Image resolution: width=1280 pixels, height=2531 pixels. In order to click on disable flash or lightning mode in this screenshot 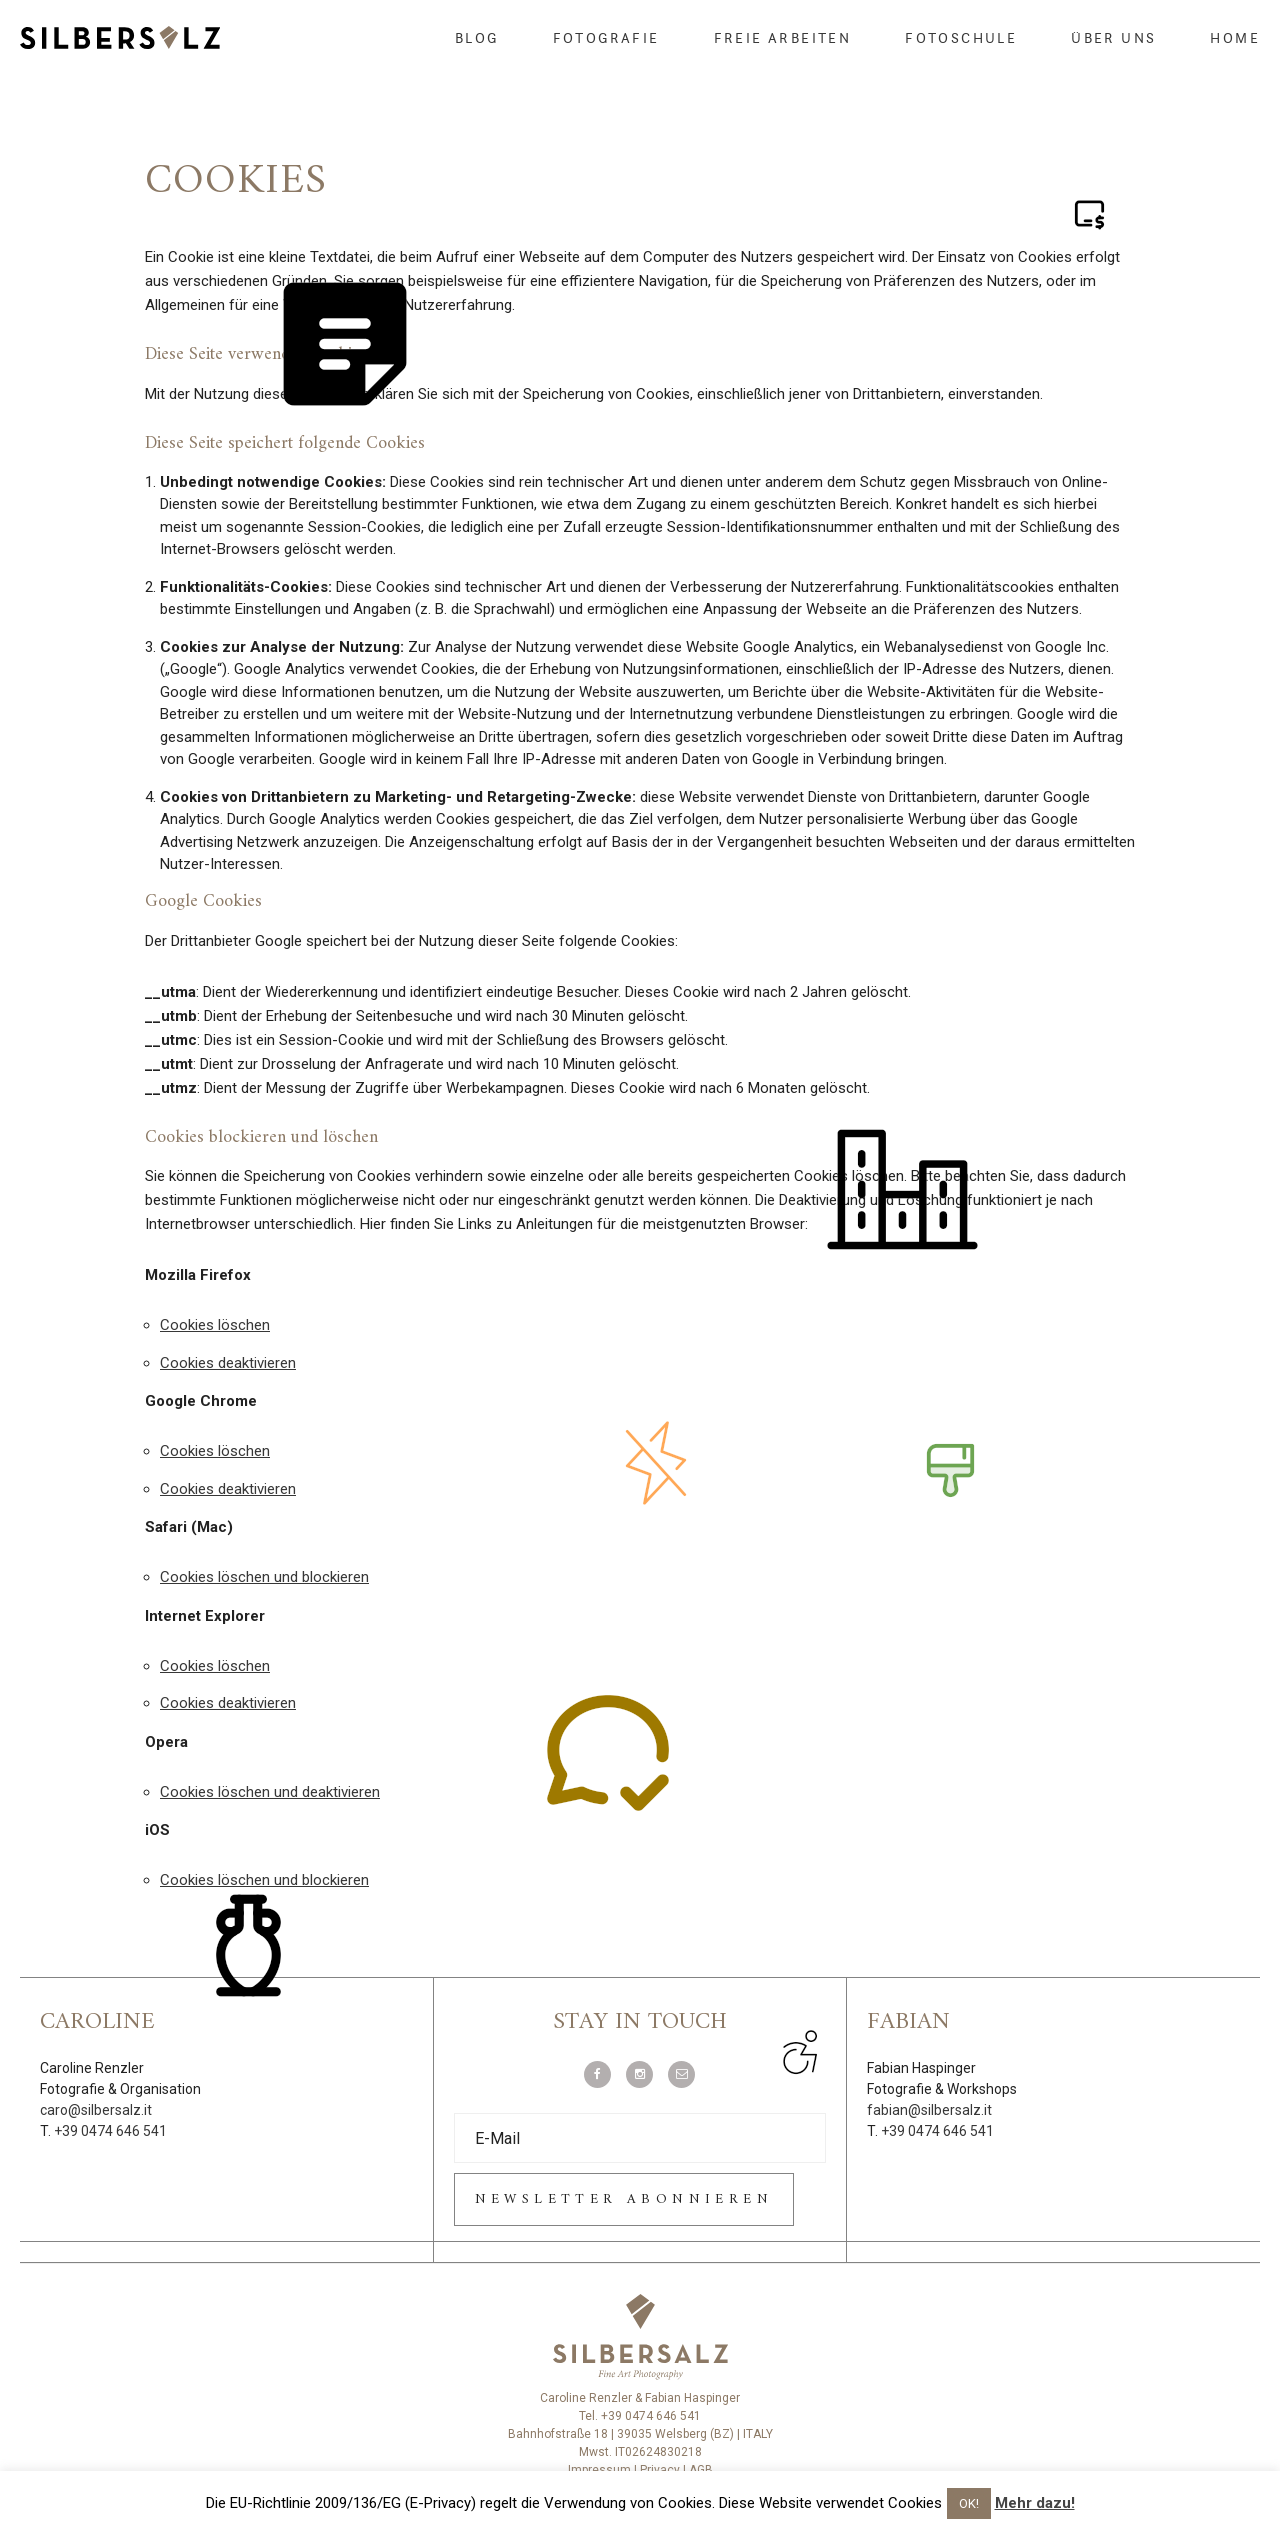, I will do `click(656, 1463)`.